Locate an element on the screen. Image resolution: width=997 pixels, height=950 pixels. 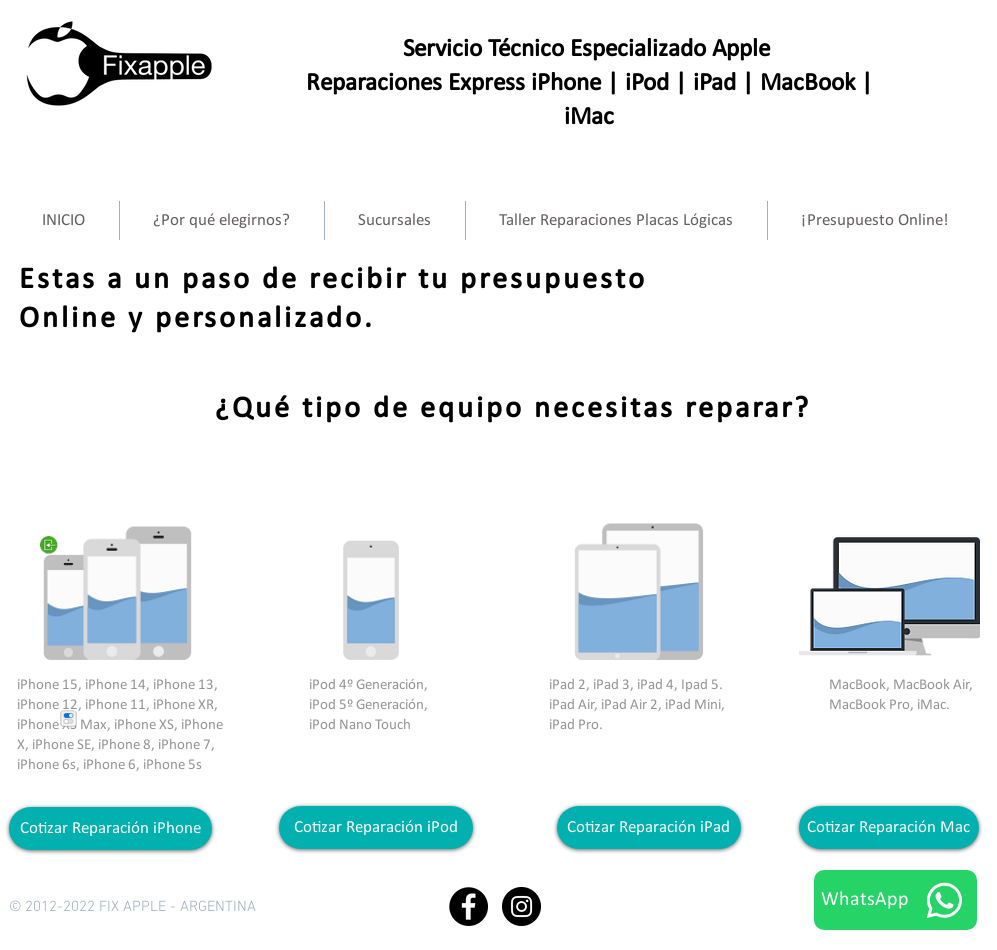
log out of the current session is located at coordinates (49, 545).